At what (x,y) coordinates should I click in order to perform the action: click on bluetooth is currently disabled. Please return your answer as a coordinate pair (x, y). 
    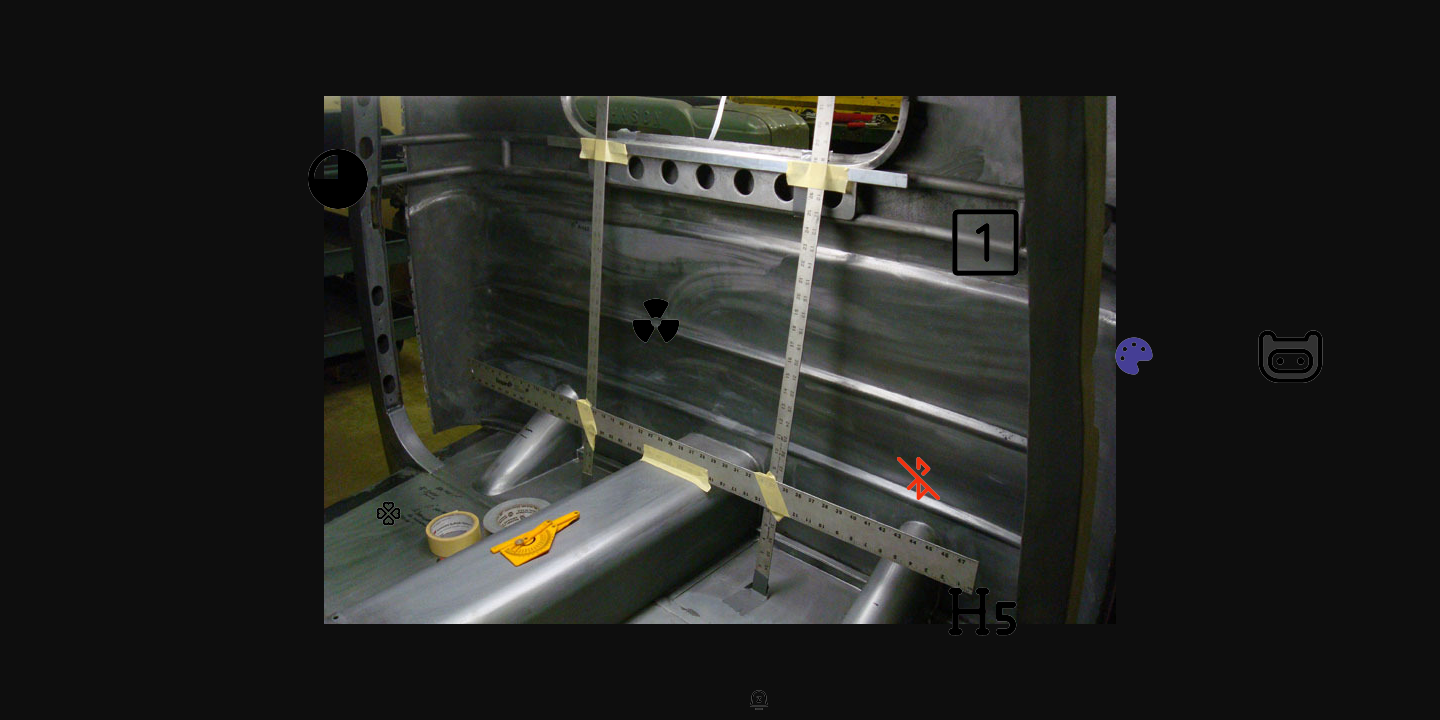
    Looking at the image, I should click on (918, 478).